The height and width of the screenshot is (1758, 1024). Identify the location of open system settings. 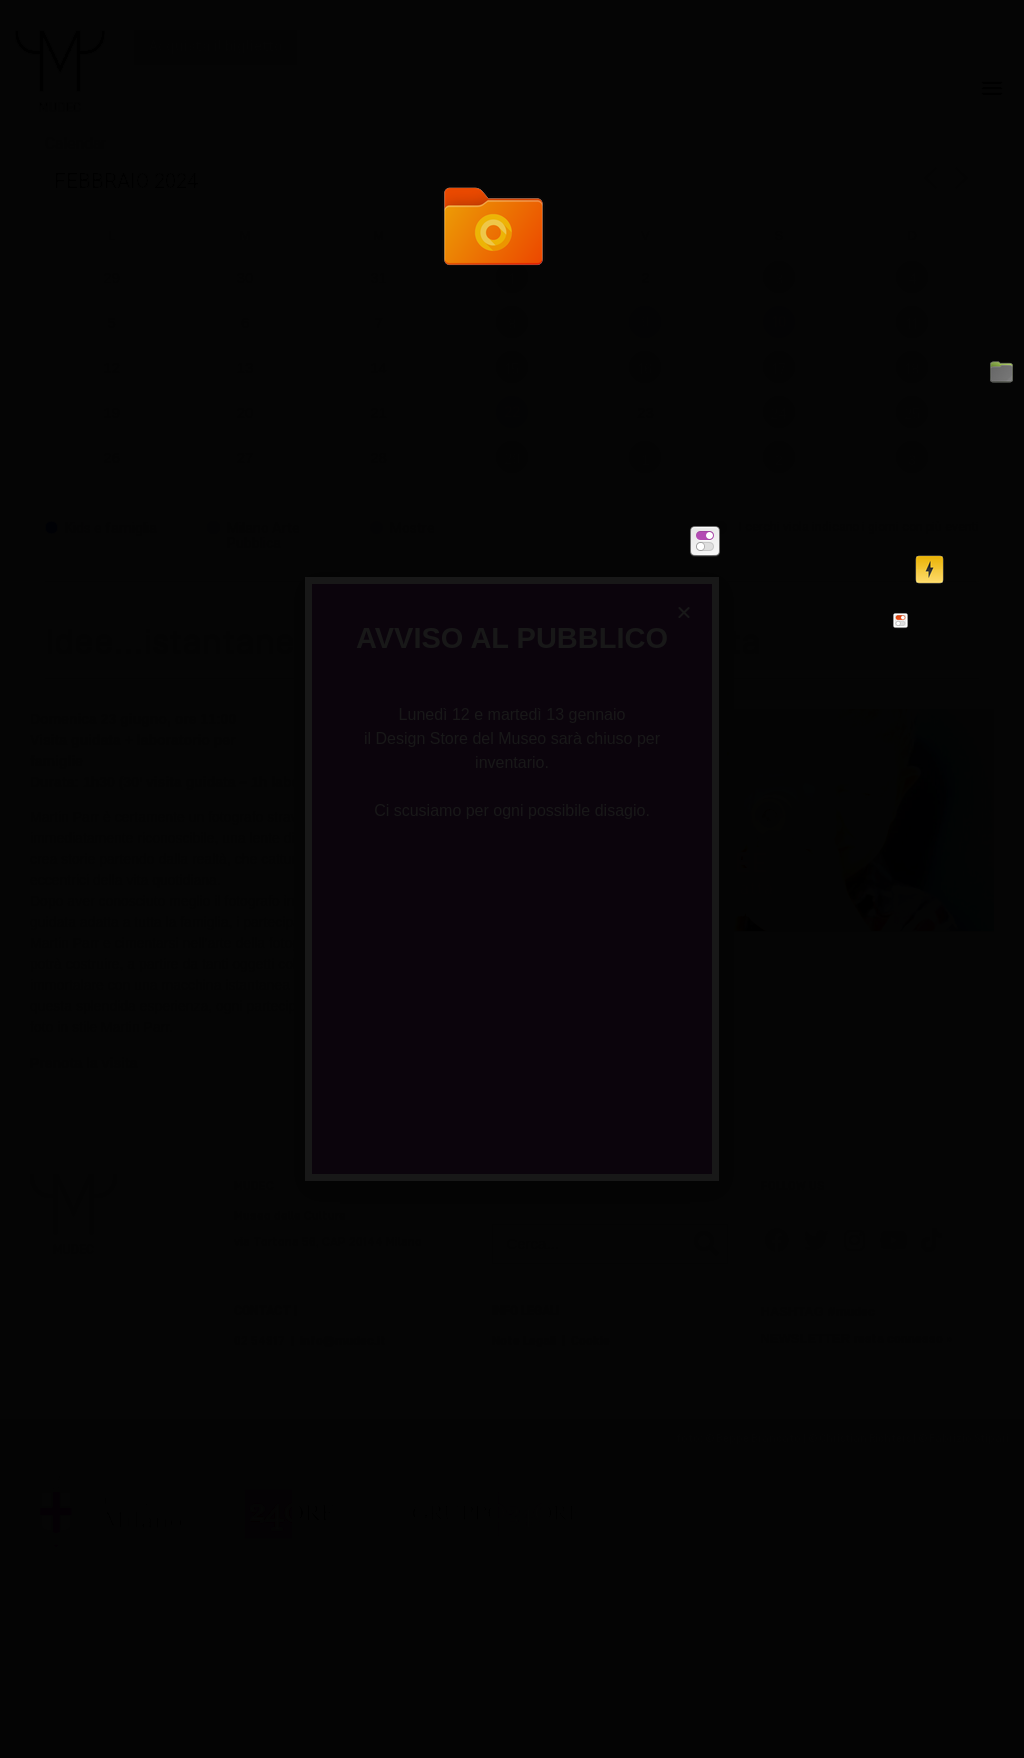
(705, 541).